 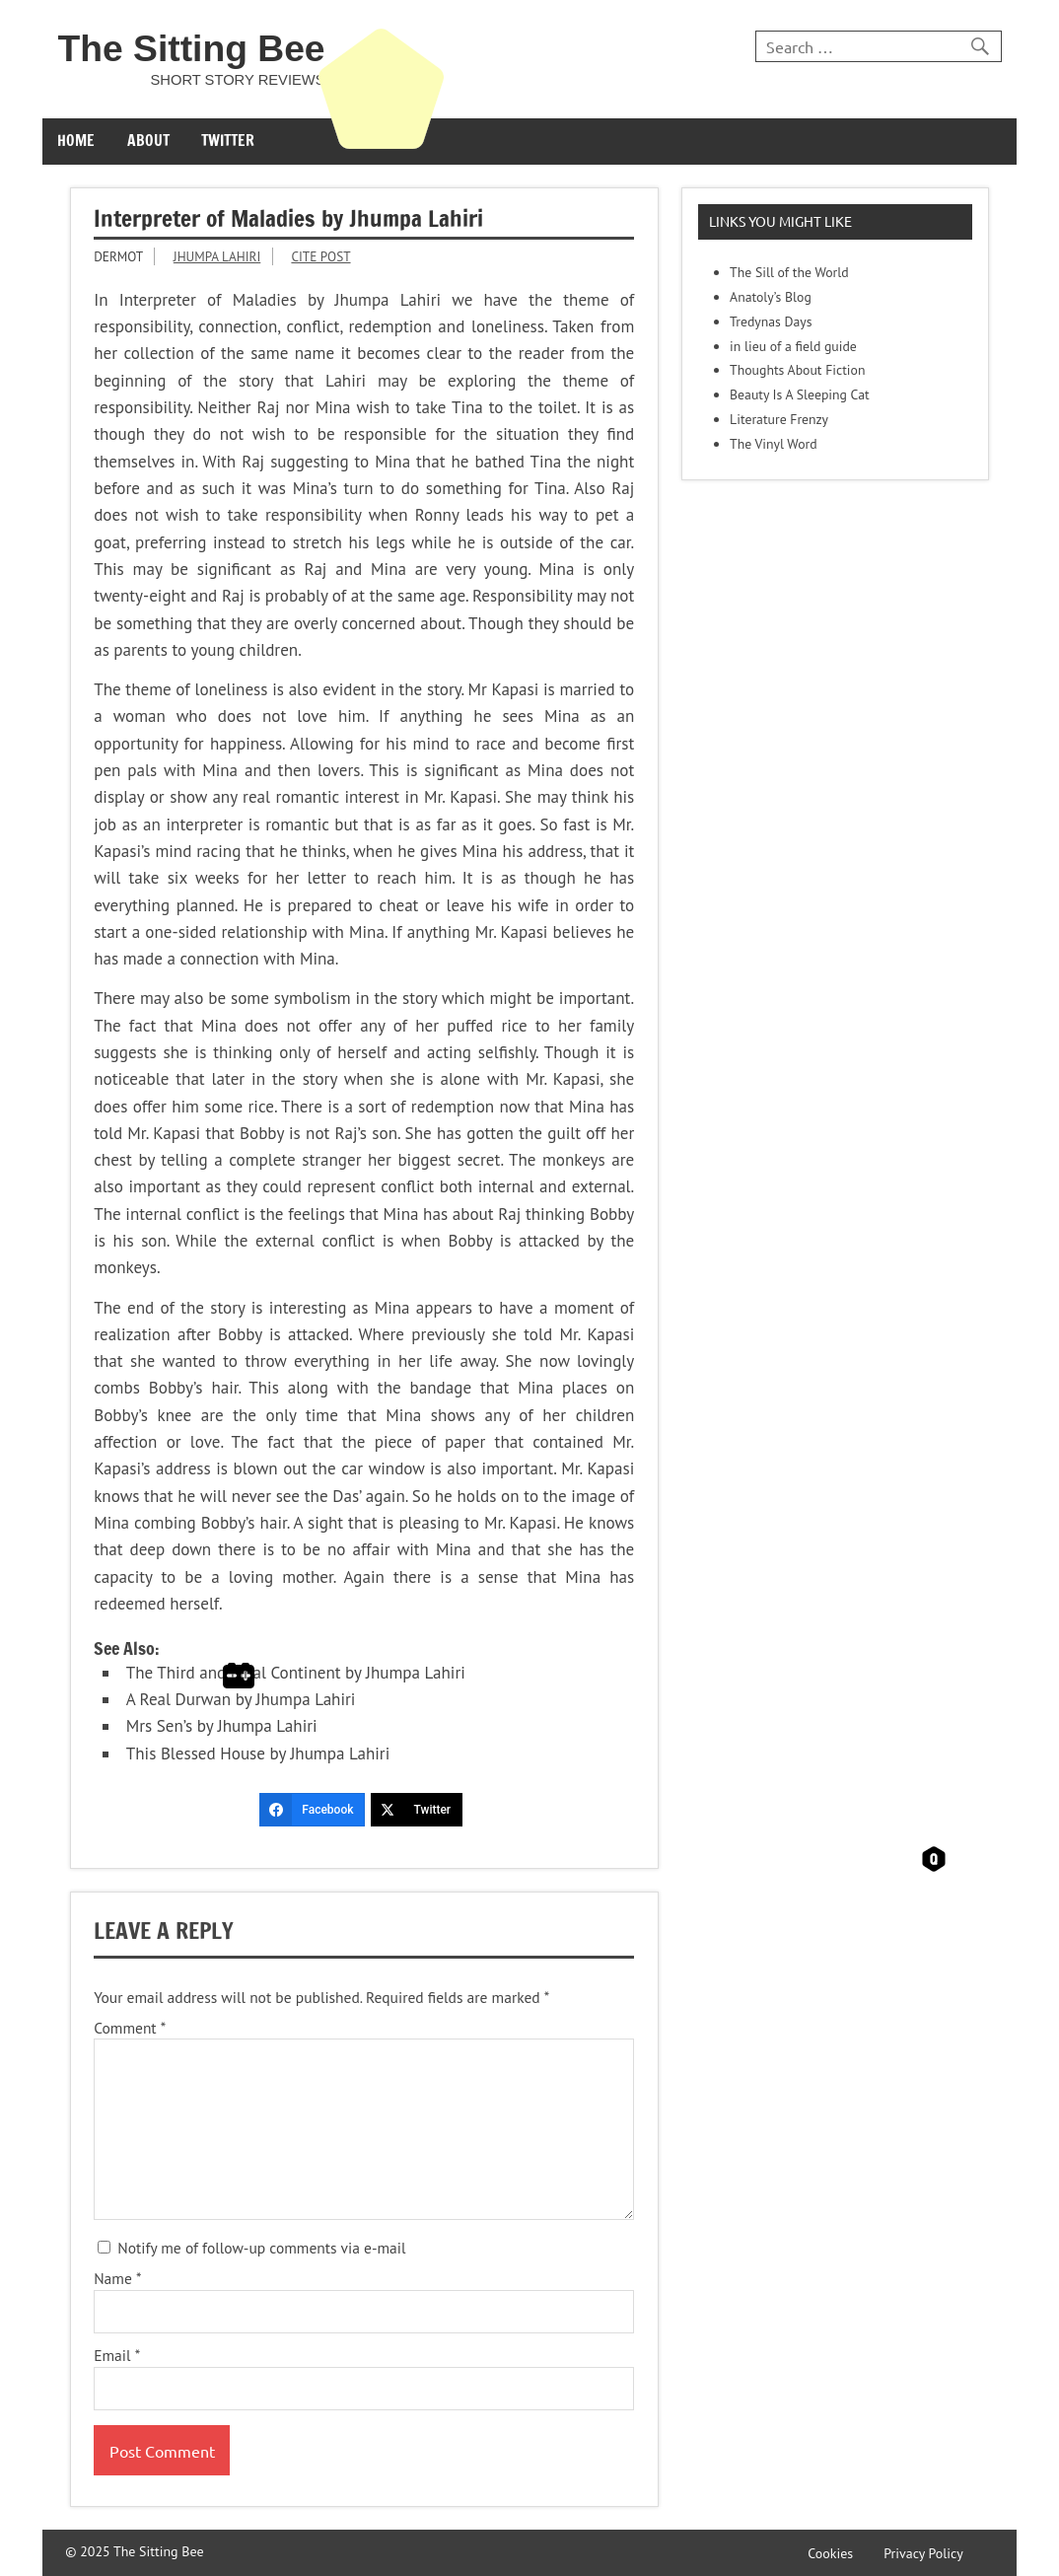 I want to click on check vehicle battery status, so click(x=239, y=1677).